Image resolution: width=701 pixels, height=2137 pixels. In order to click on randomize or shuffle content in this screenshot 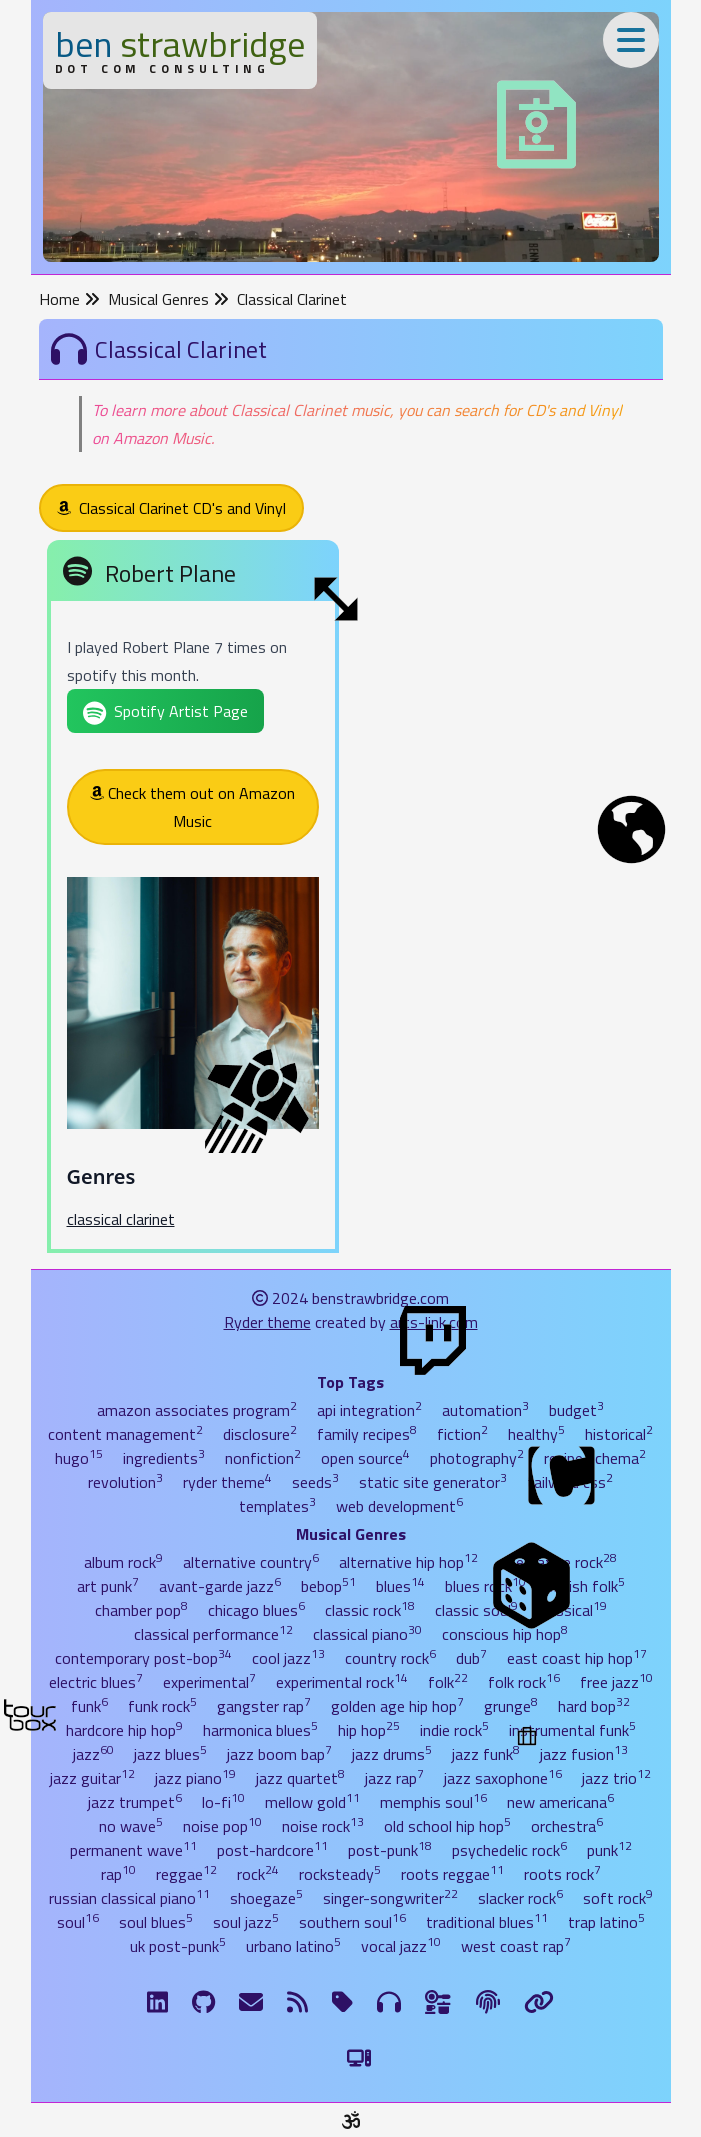, I will do `click(531, 1585)`.